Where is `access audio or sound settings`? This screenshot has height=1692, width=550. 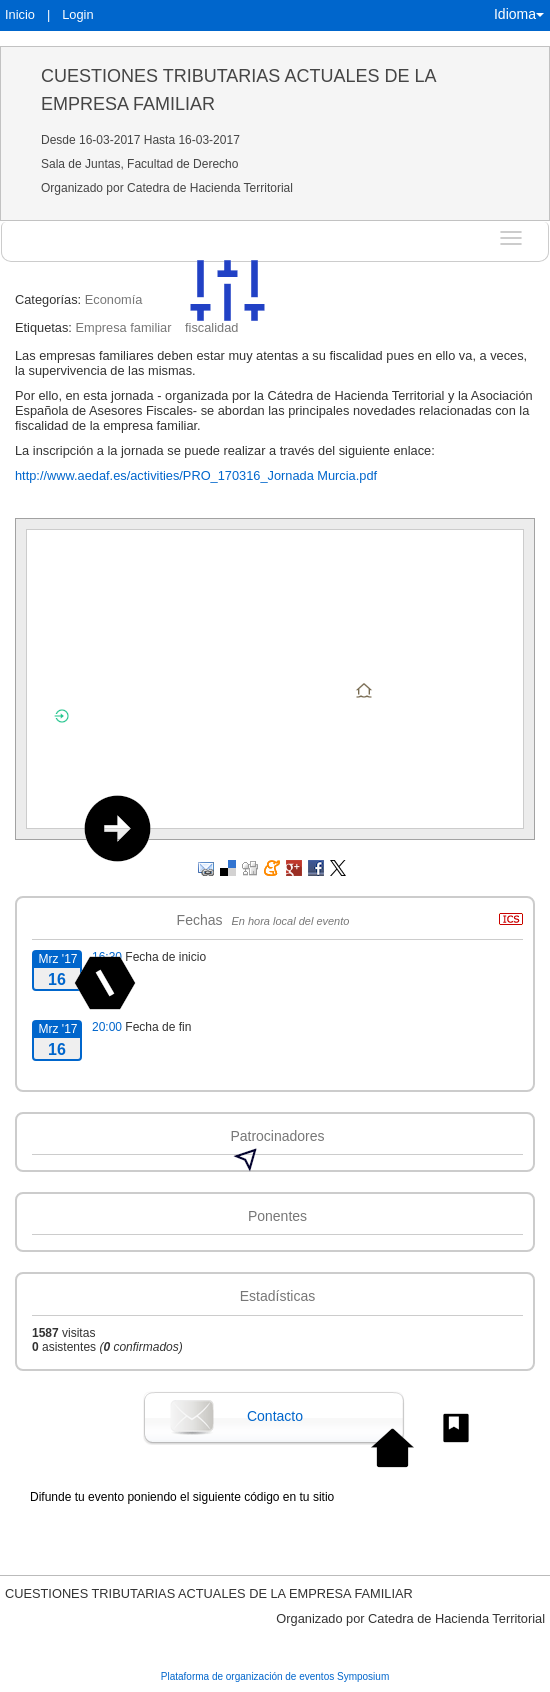 access audio or sound settings is located at coordinates (227, 290).